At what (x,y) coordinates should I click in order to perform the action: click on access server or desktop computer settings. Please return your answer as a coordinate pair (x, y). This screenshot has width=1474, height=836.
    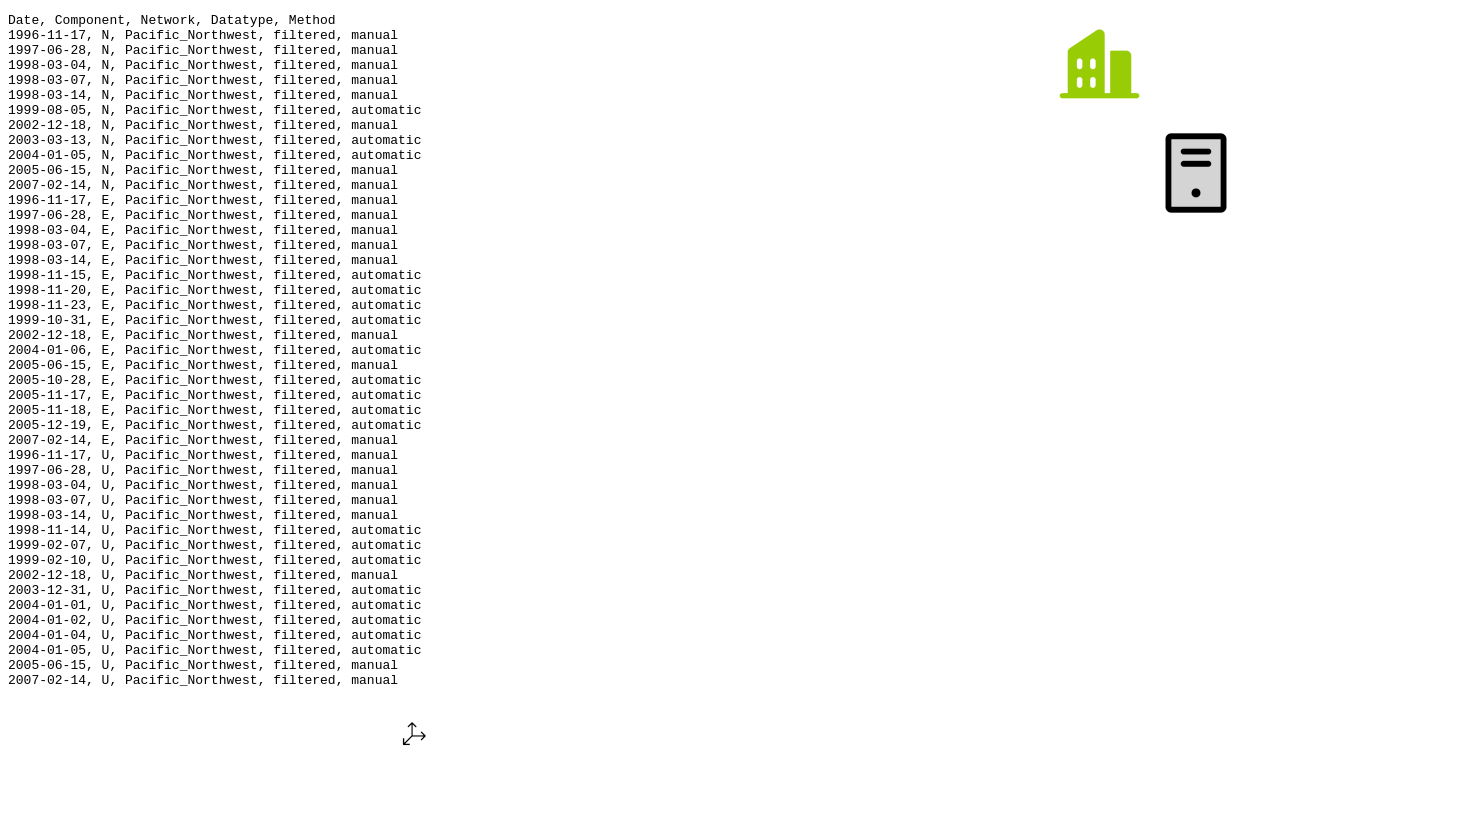
    Looking at the image, I should click on (1196, 173).